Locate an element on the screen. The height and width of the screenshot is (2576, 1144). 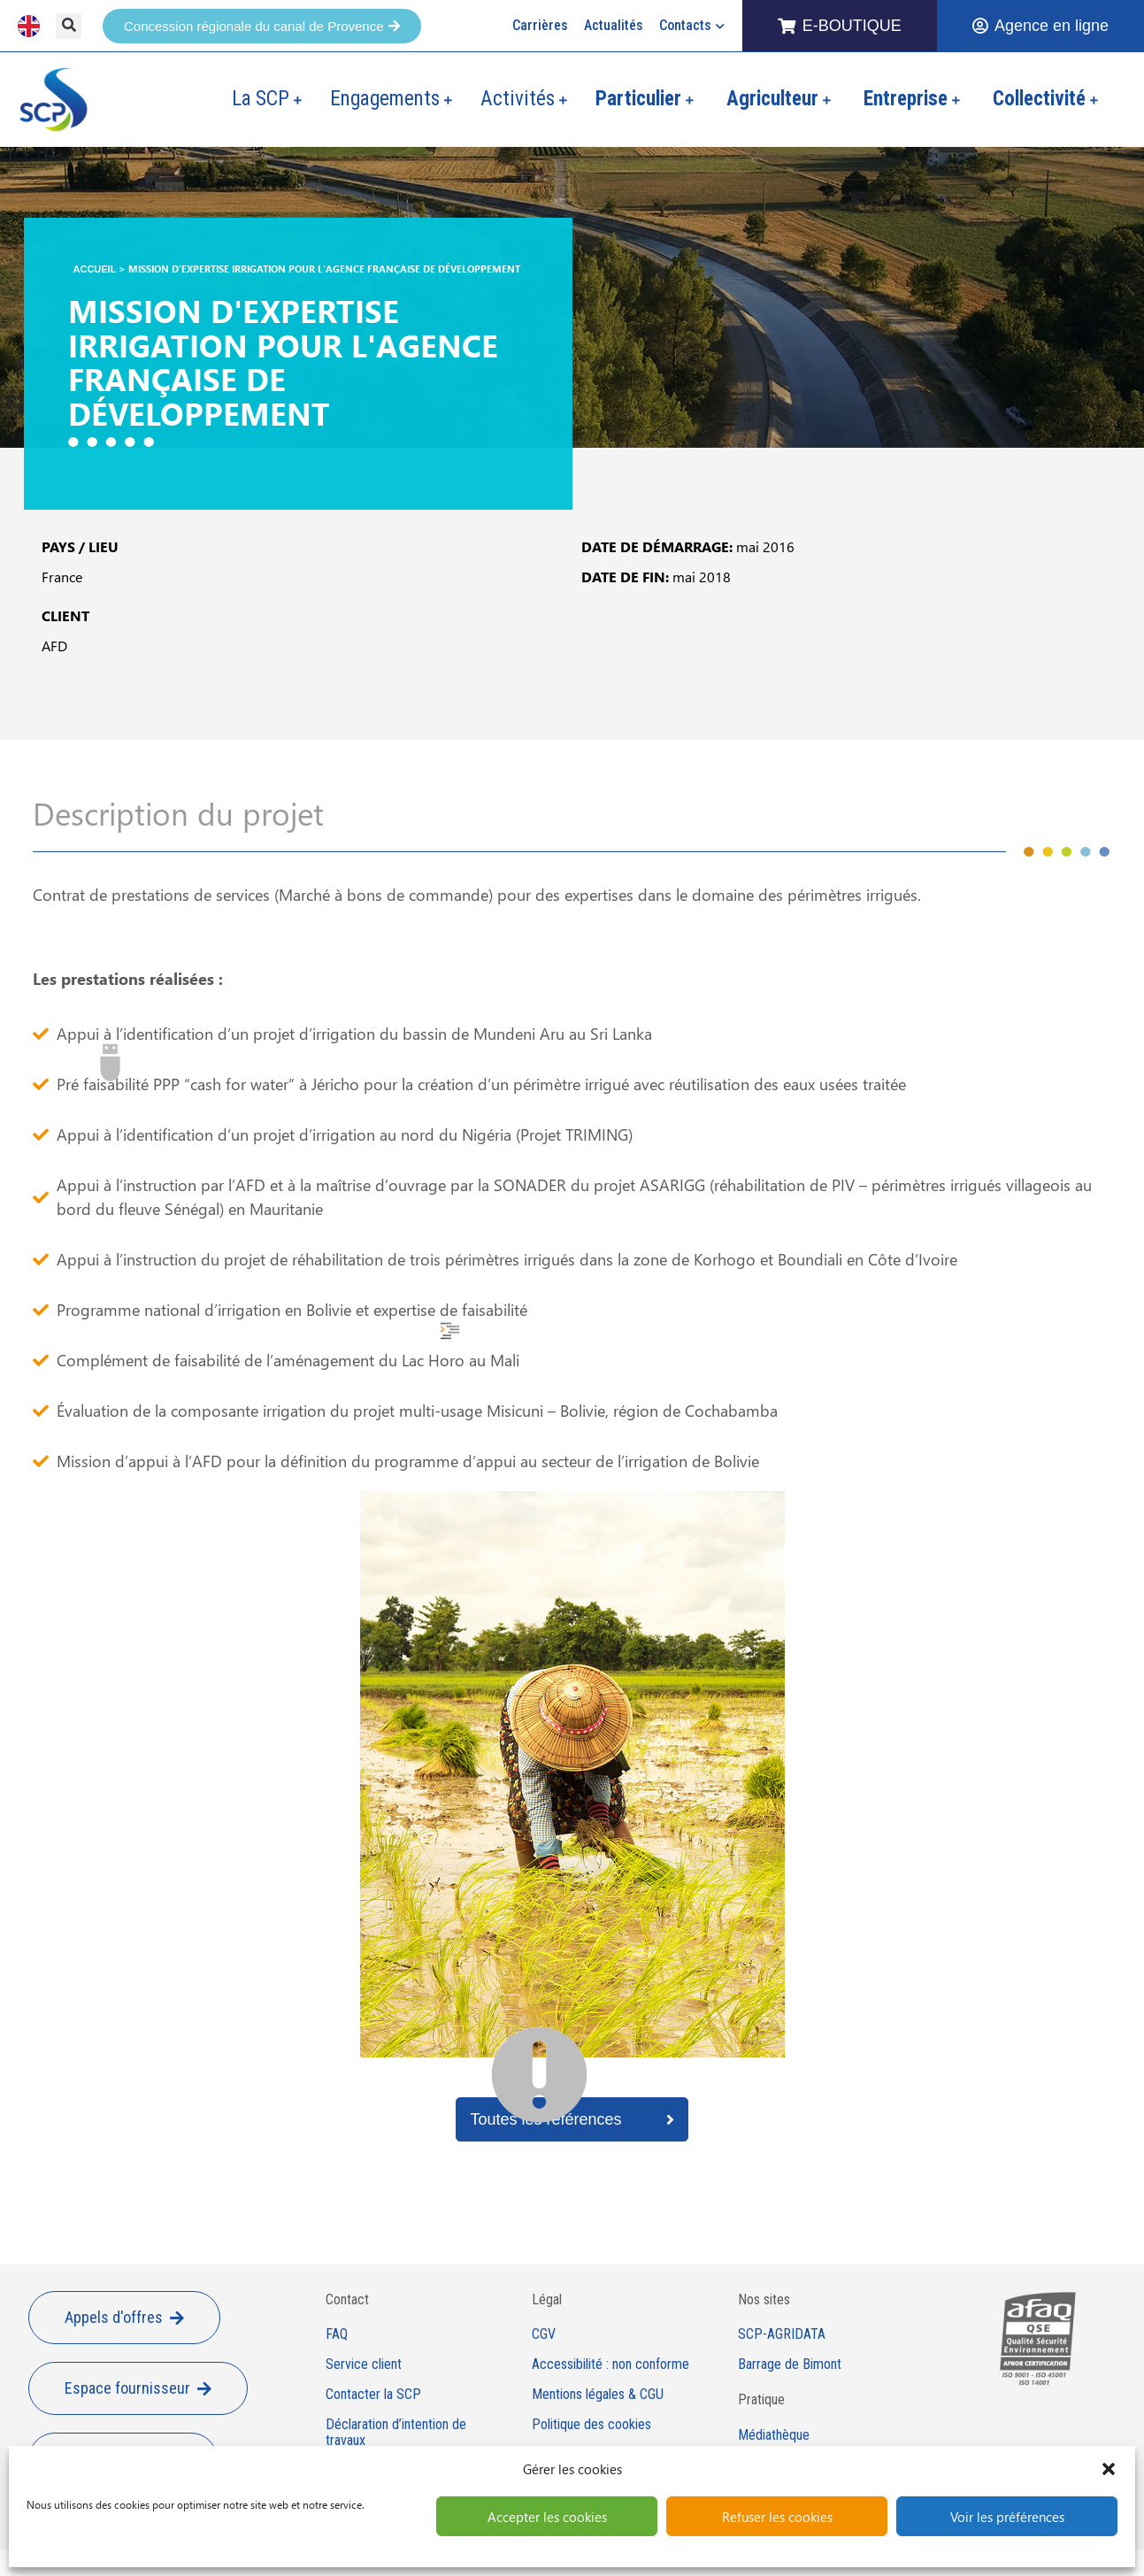
decrease text indentation is located at coordinates (449, 1331).